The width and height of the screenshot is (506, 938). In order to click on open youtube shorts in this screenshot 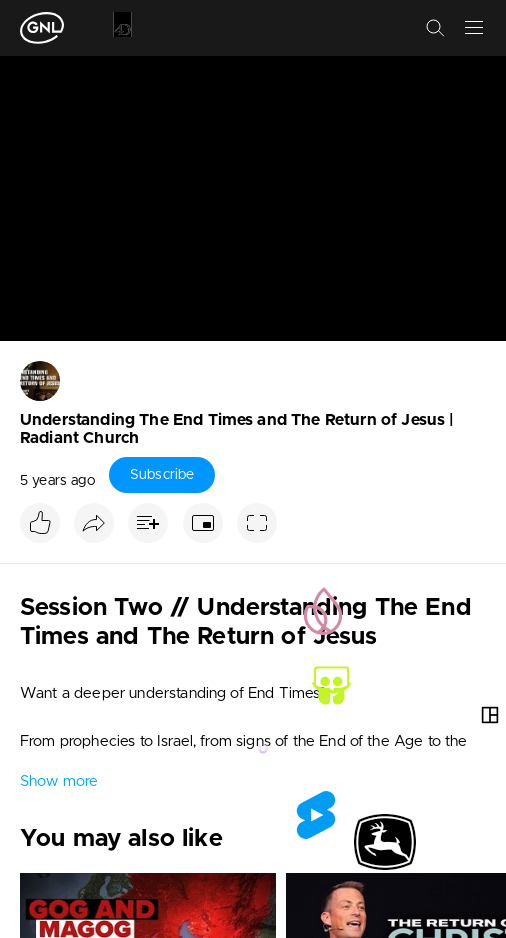, I will do `click(316, 815)`.